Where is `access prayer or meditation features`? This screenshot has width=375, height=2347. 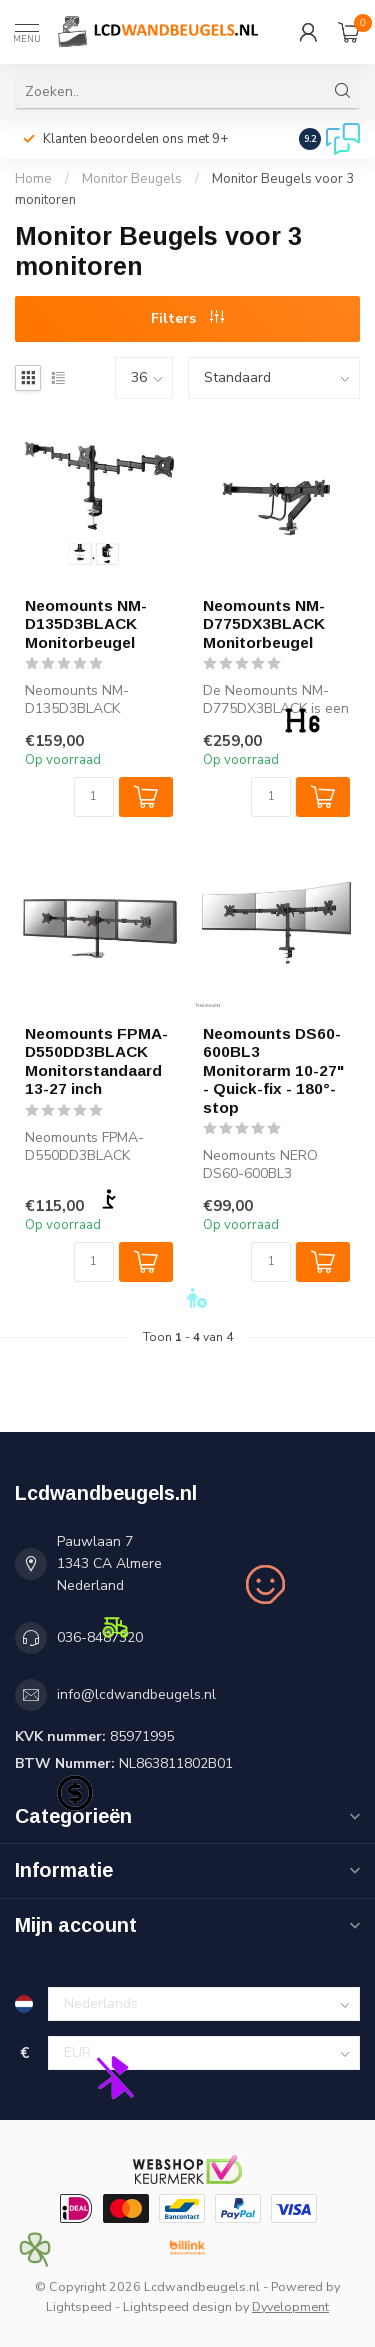 access prayer or meditation features is located at coordinates (109, 1199).